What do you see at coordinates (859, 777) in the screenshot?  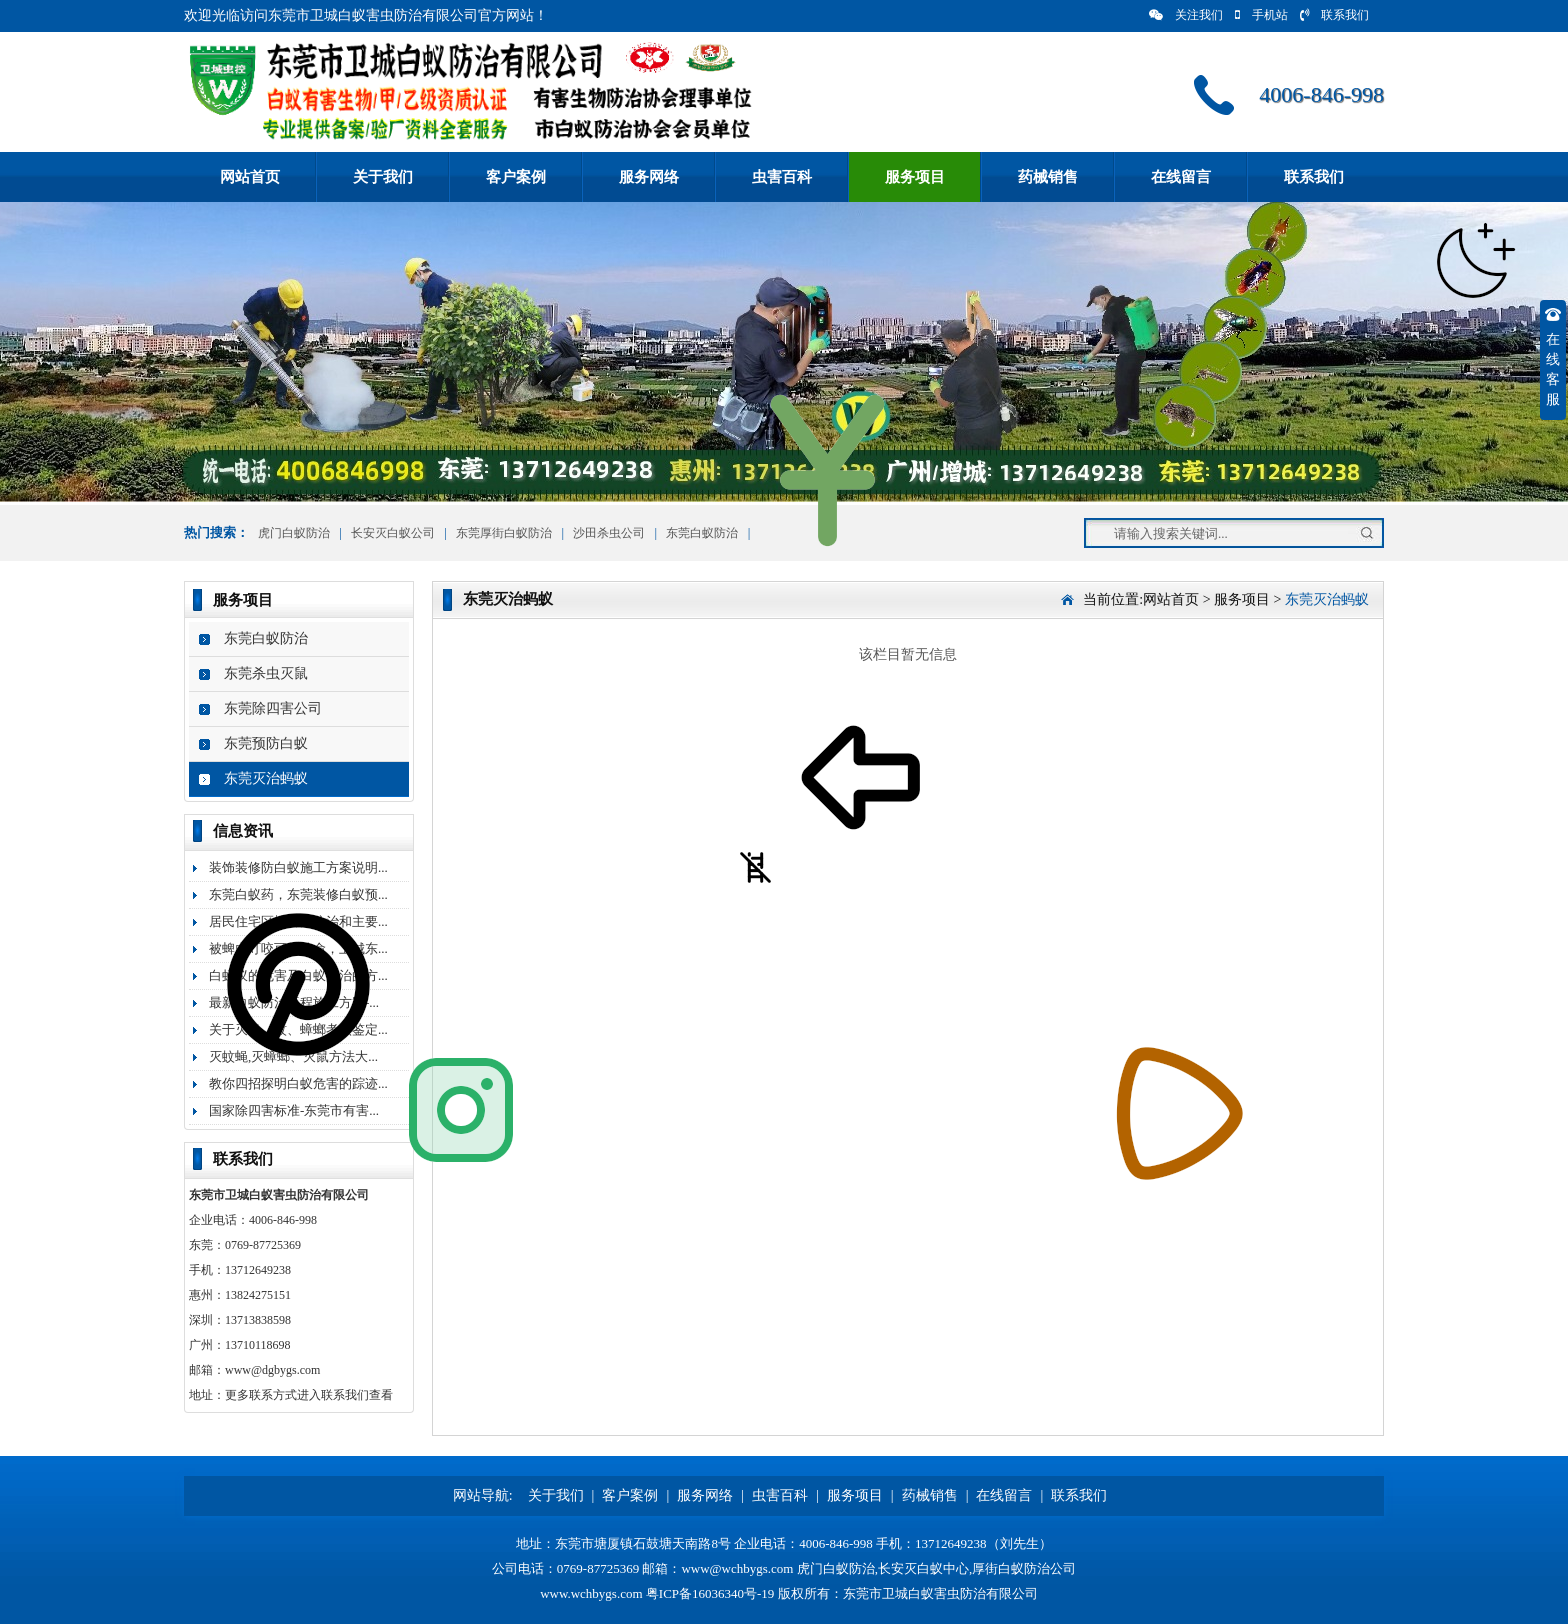 I see `go back to the previous screen` at bounding box center [859, 777].